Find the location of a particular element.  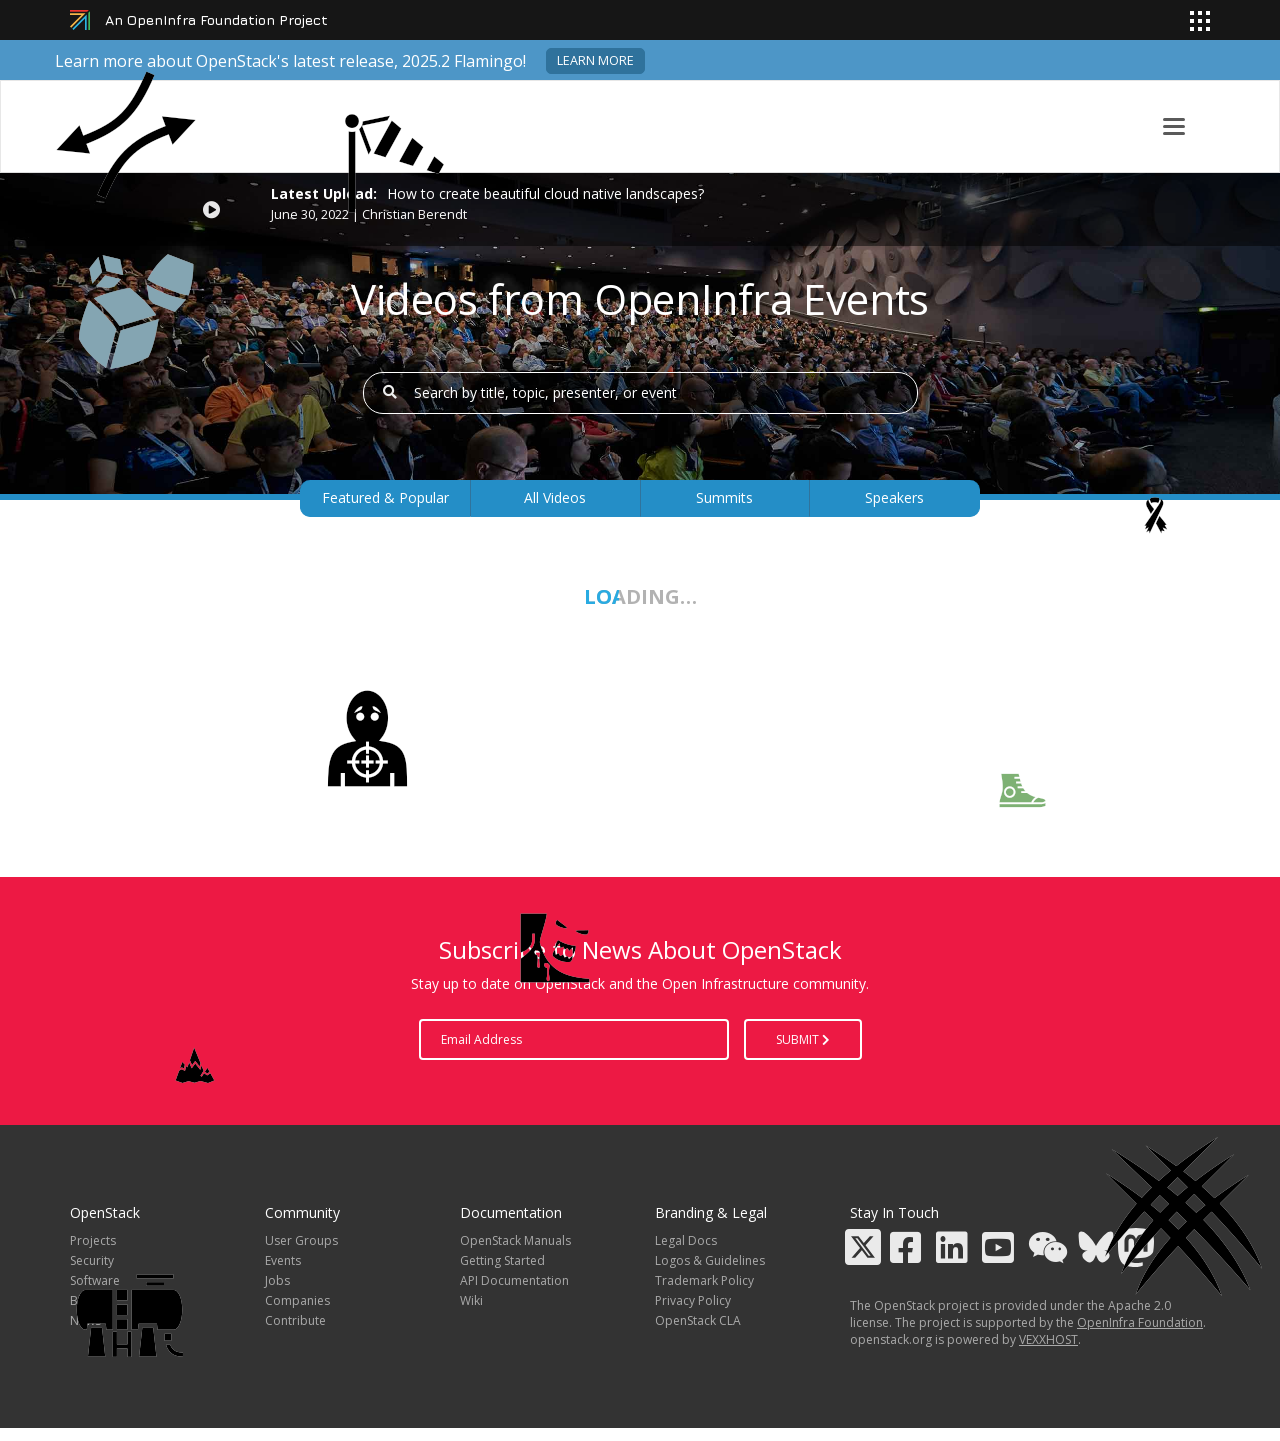

indicates support for a cause or awareness campaign is located at coordinates (1155, 515).